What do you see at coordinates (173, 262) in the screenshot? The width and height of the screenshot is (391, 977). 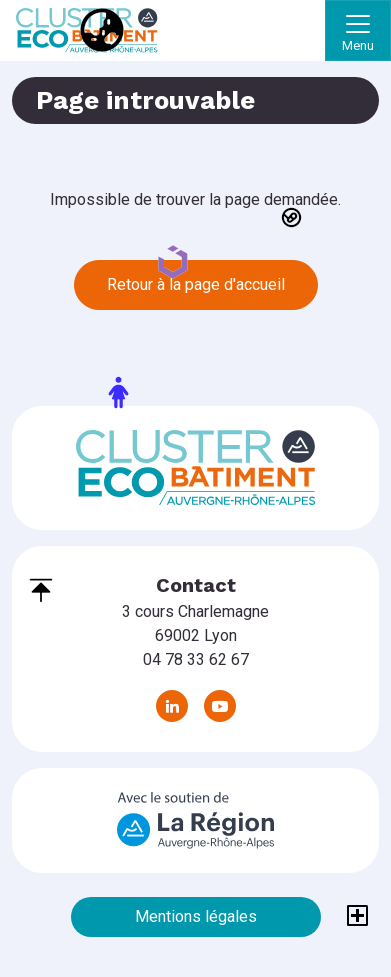 I see `UIkit framework logo` at bounding box center [173, 262].